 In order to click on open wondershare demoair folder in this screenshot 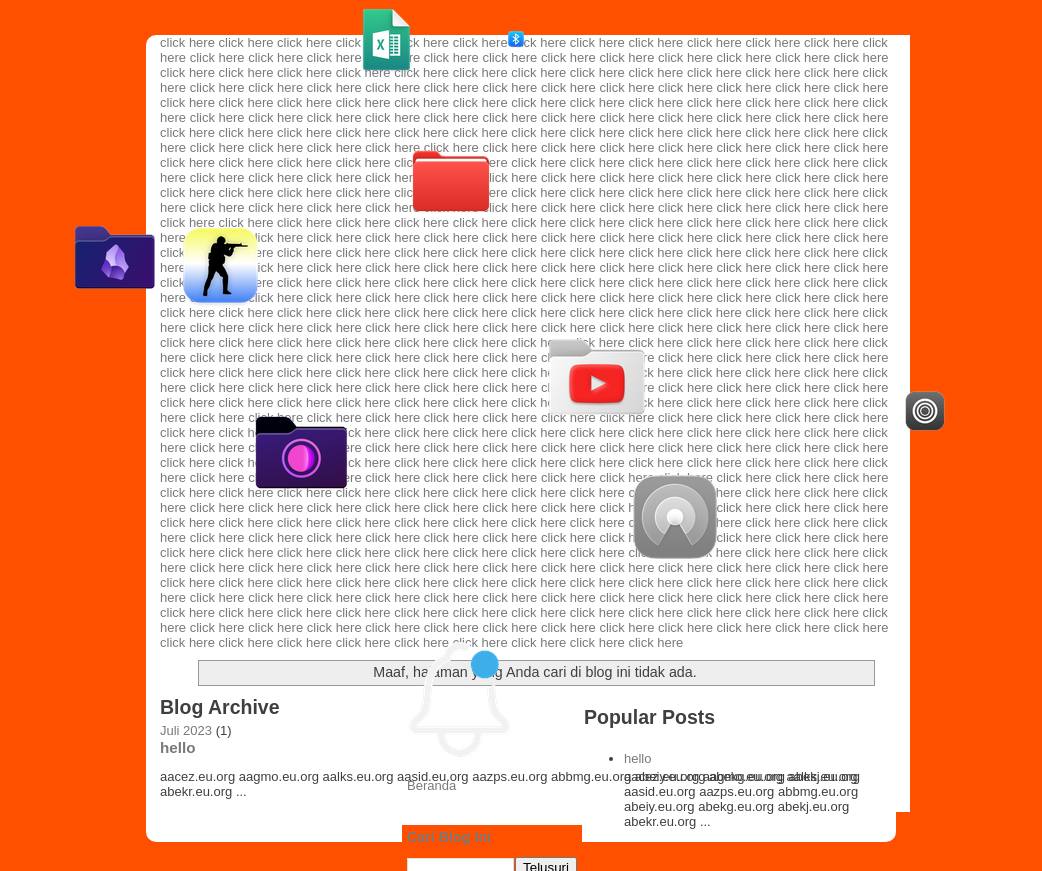, I will do `click(301, 455)`.